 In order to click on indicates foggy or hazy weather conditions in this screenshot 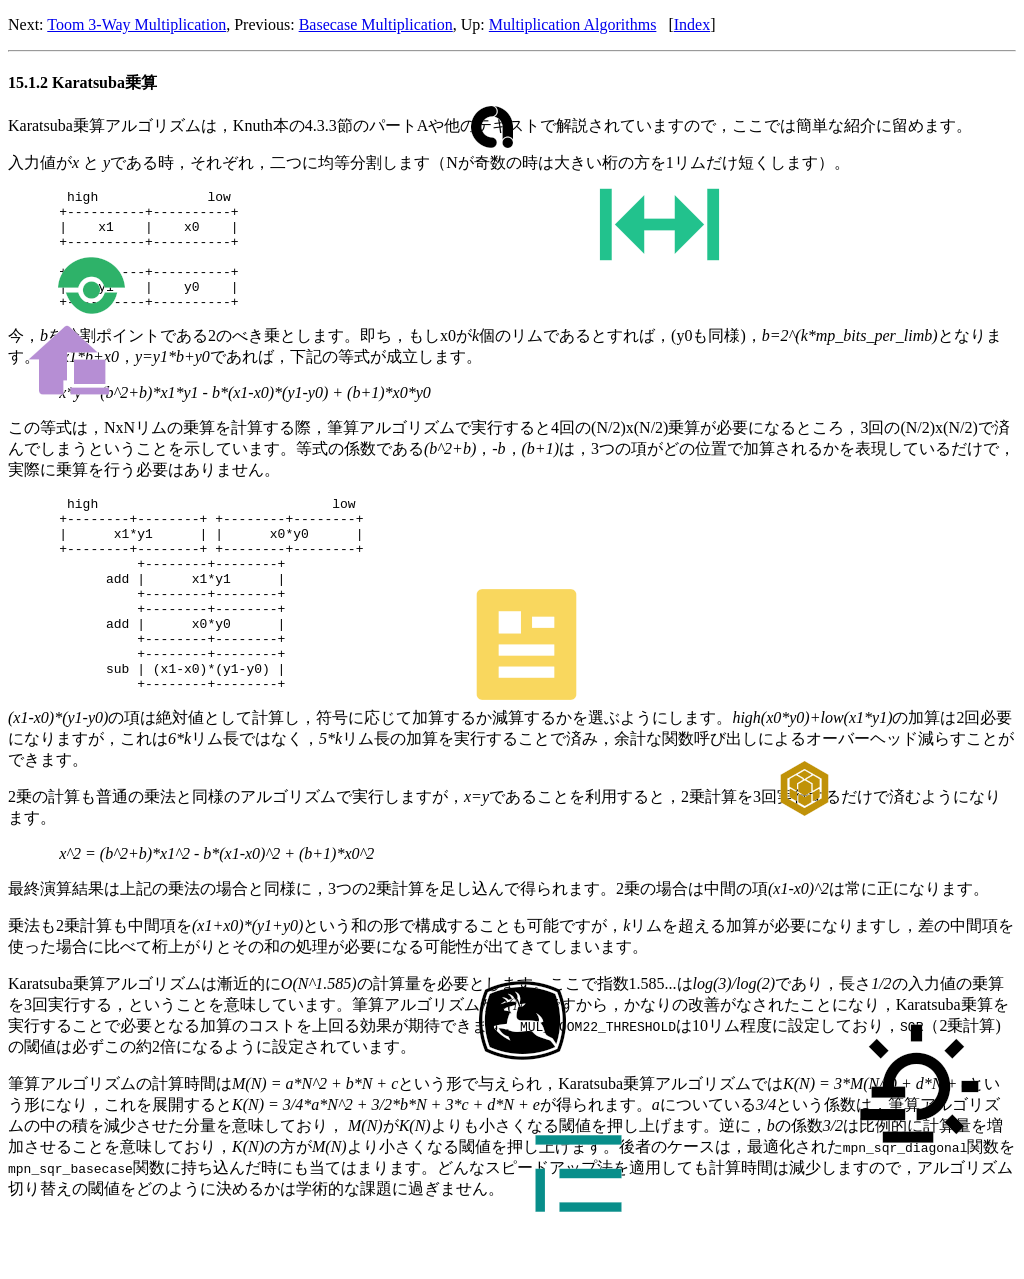, I will do `click(916, 1086)`.